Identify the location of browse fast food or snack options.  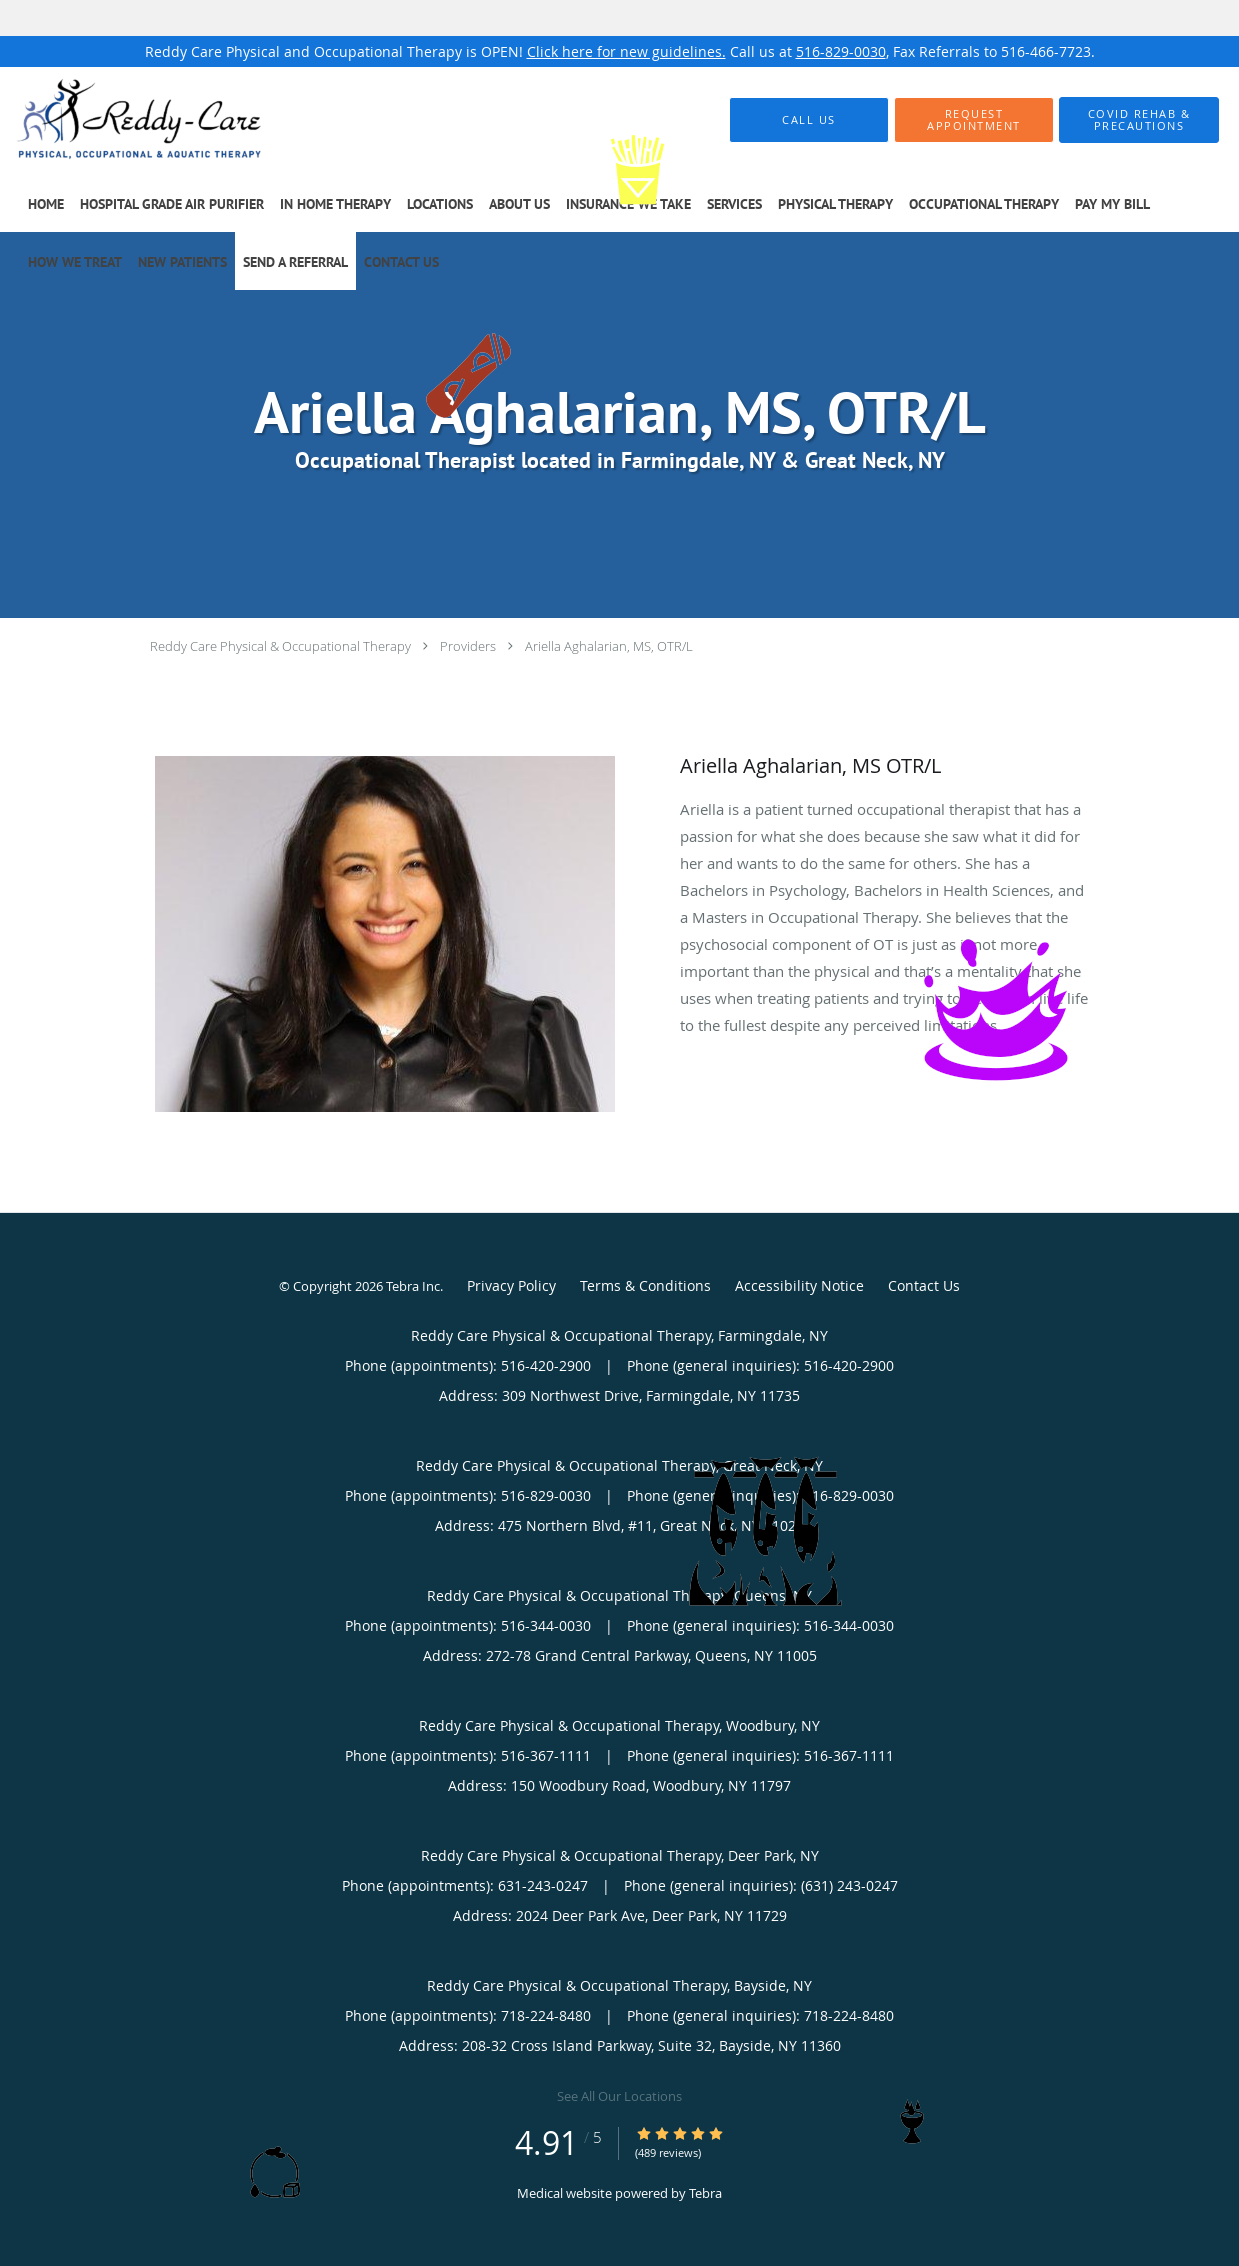
(638, 170).